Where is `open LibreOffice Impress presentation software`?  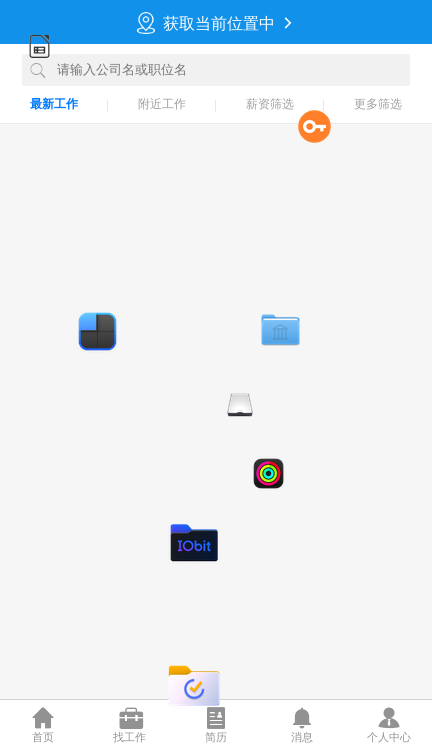 open LibreOffice Impress presentation software is located at coordinates (39, 46).